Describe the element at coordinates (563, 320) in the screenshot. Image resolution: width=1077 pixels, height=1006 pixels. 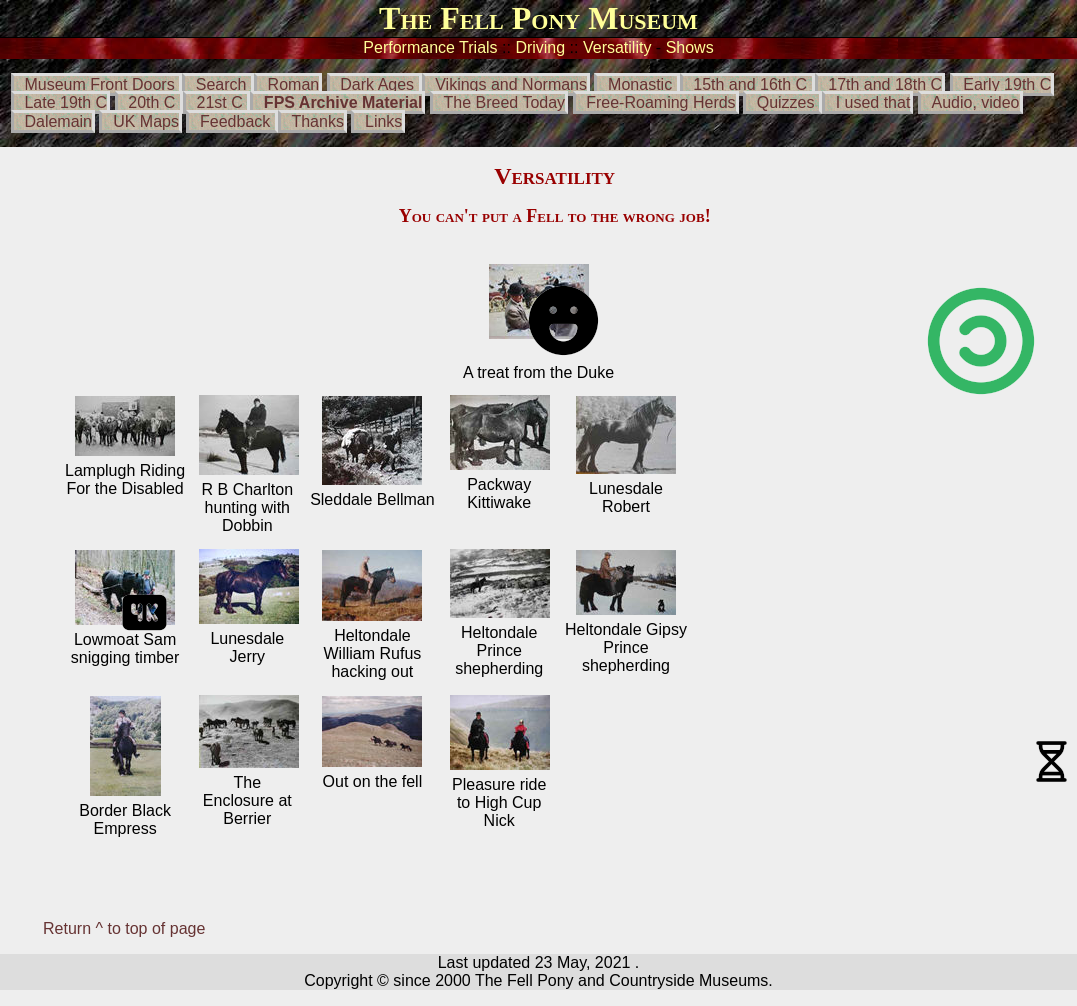
I see `rate your experience positively` at that location.